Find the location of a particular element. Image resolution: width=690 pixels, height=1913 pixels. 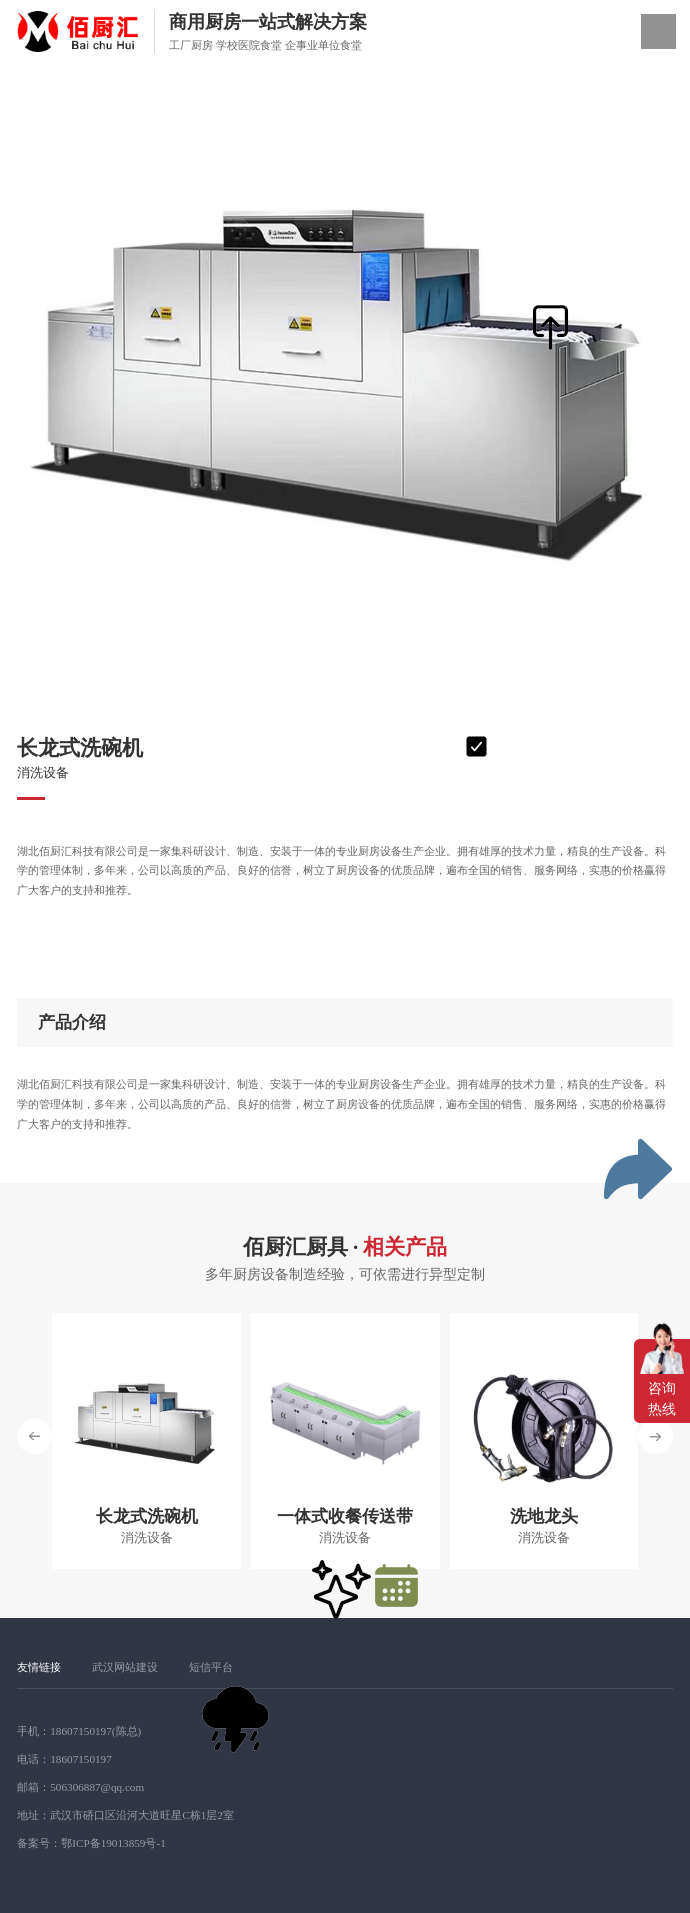

indicates thunderstorm weather conditions is located at coordinates (235, 1719).